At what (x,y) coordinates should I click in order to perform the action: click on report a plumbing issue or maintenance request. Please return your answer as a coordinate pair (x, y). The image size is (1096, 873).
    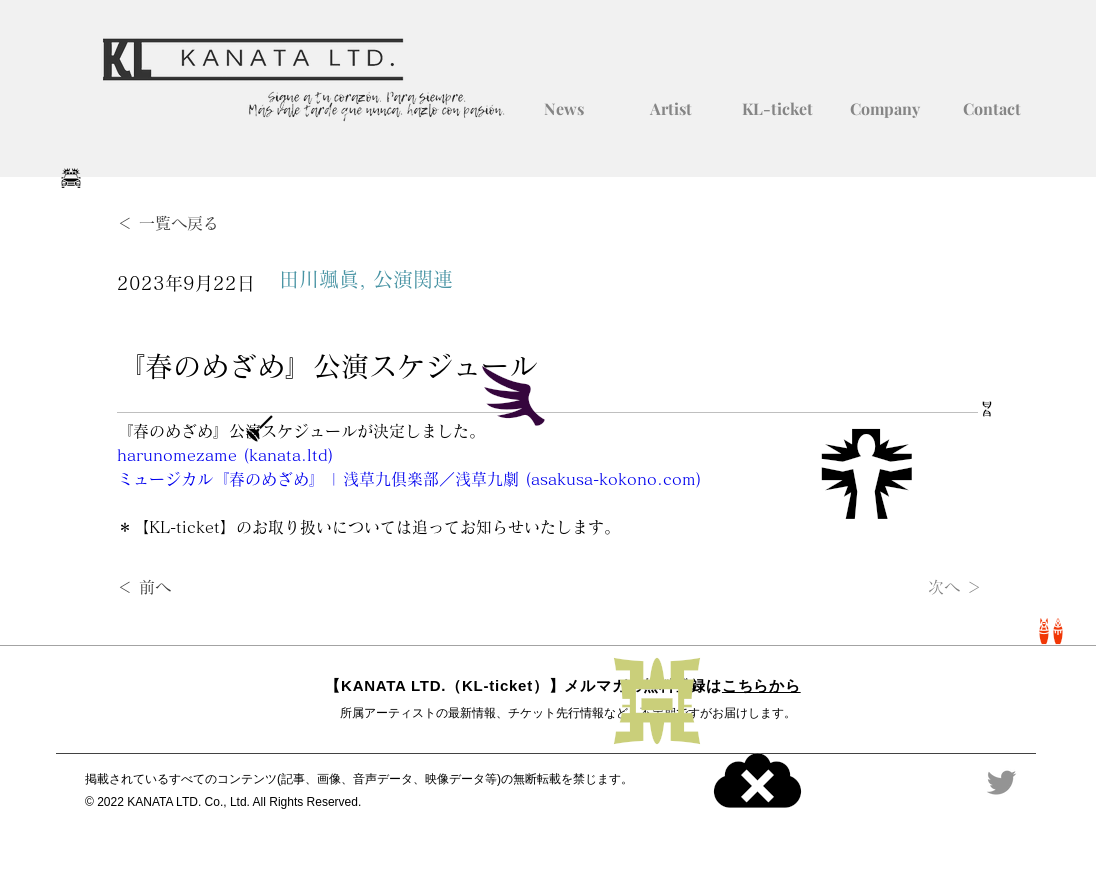
    Looking at the image, I should click on (259, 428).